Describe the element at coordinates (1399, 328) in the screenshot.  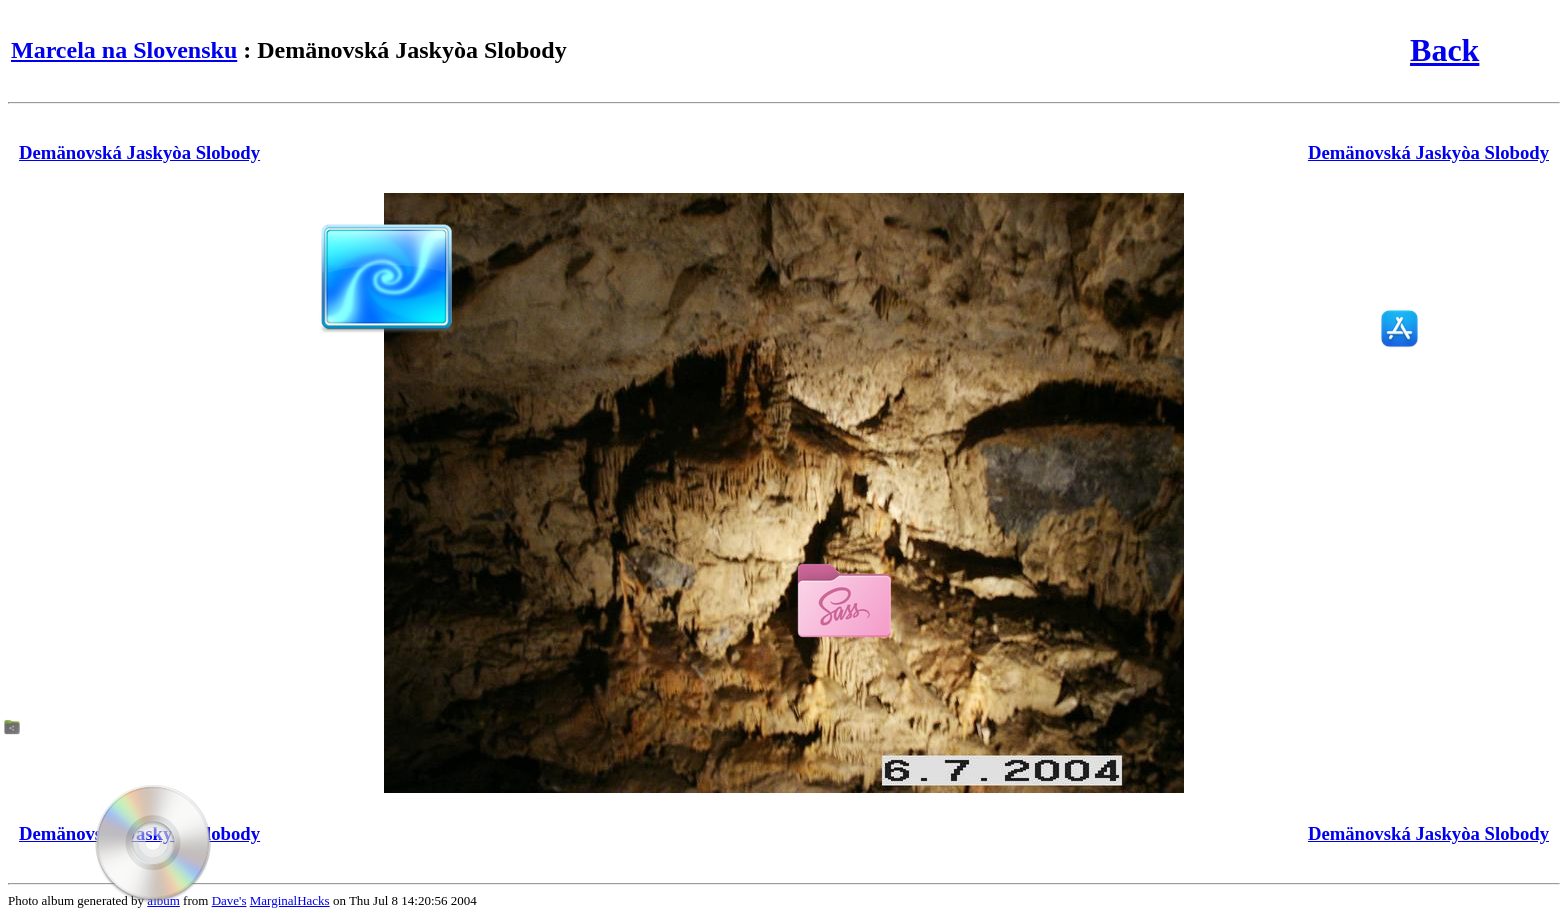
I see `view application storage usage` at that location.